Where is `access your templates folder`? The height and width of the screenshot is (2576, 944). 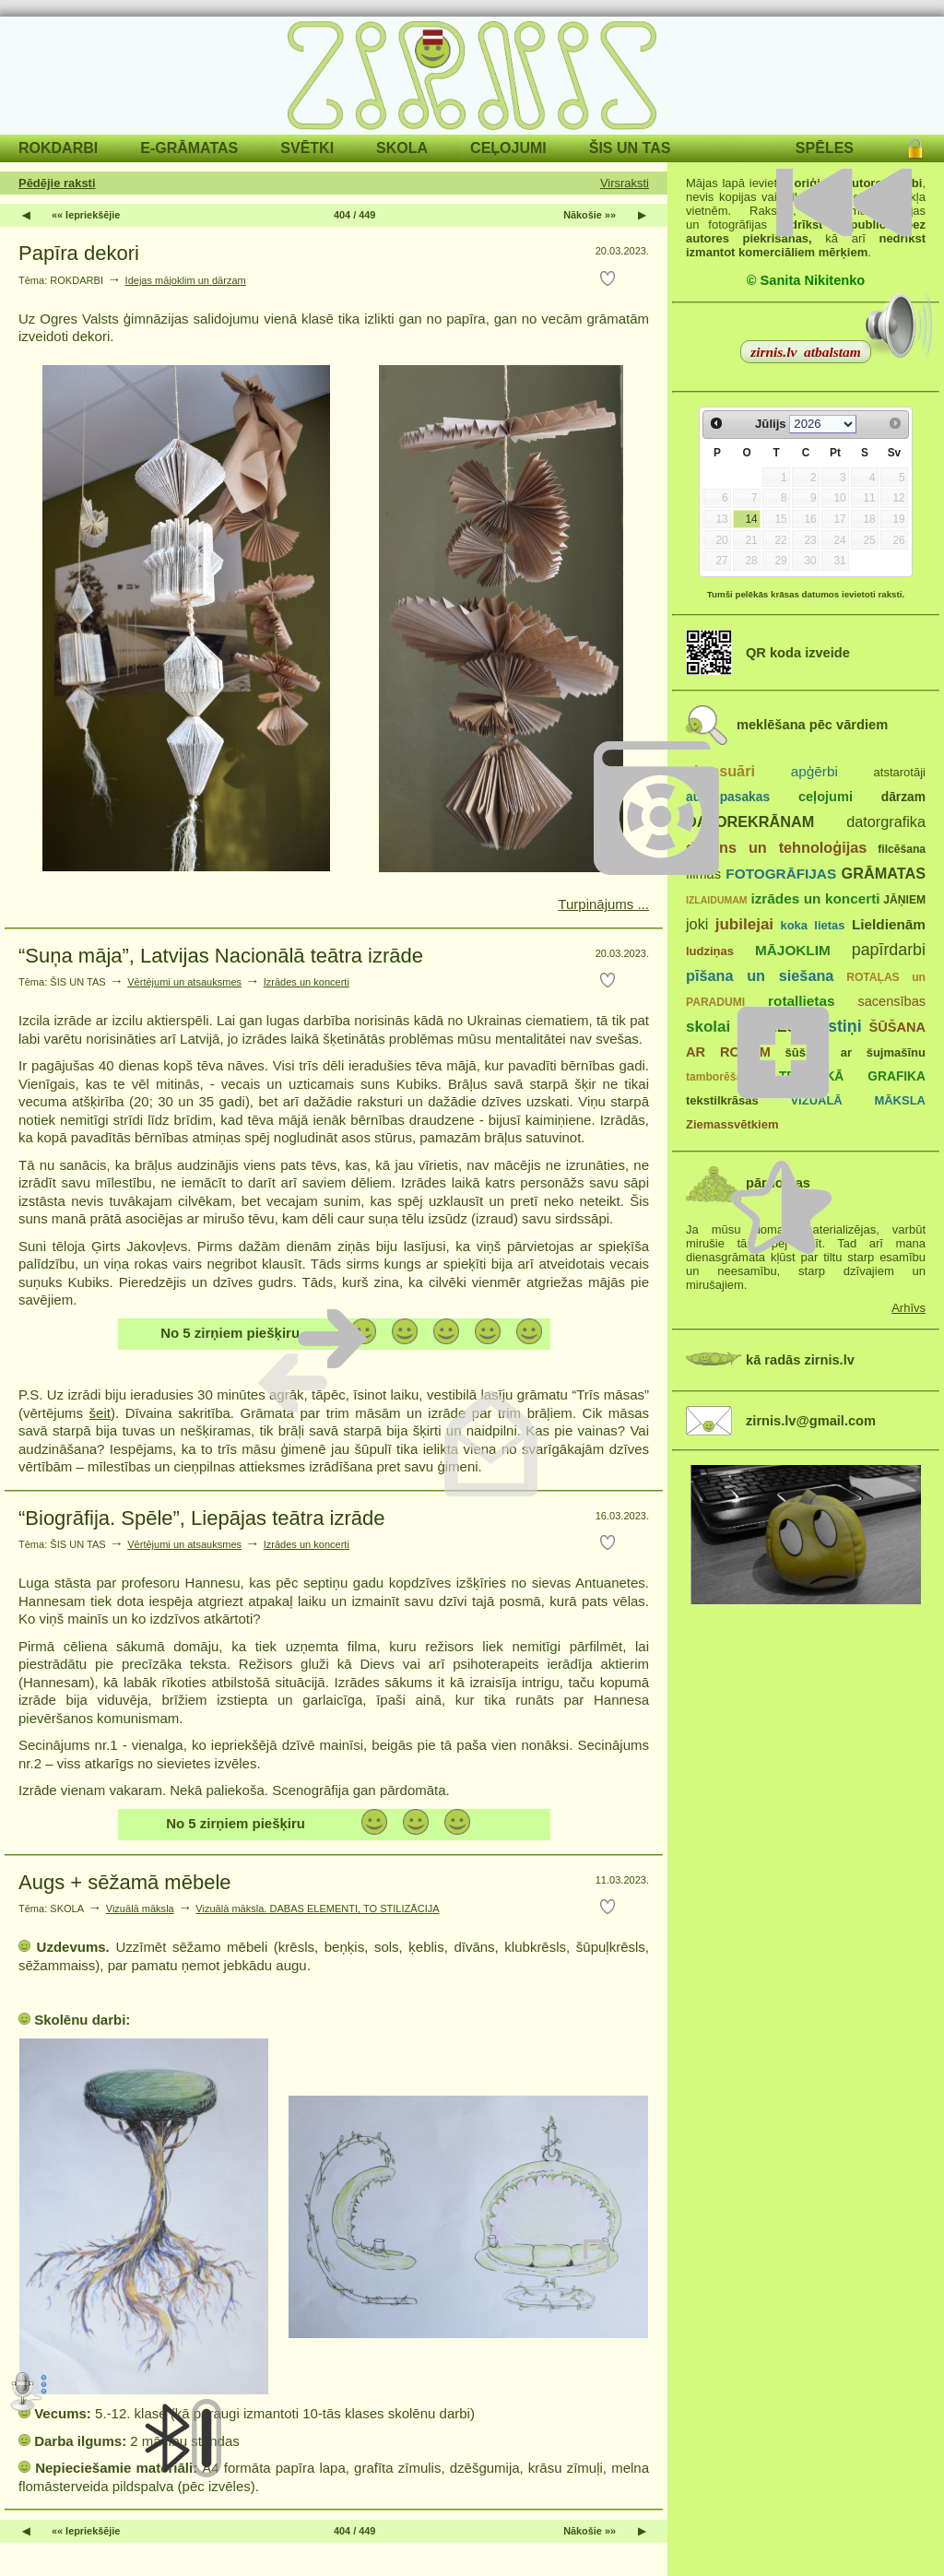
access your templates folder is located at coordinates (596, 2254).